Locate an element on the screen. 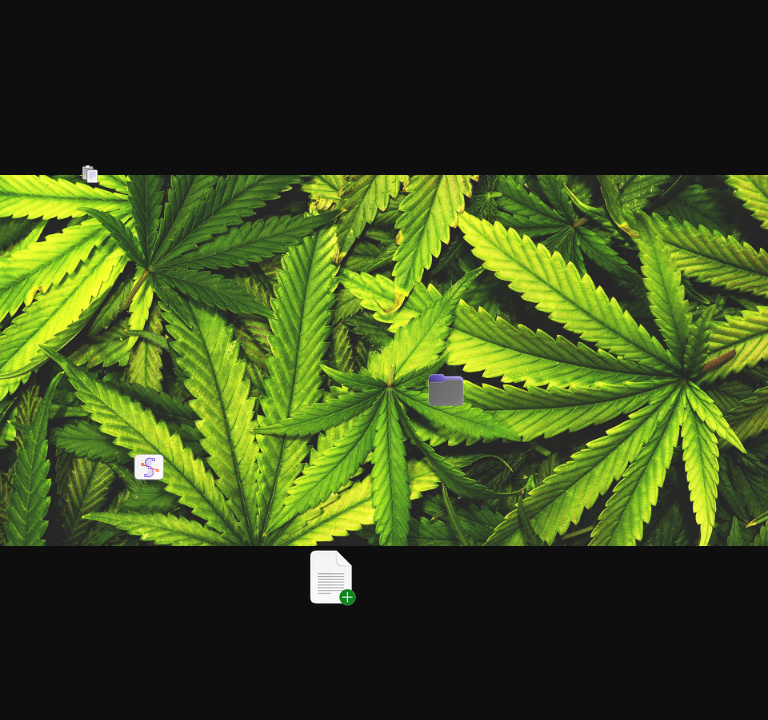 The height and width of the screenshot is (720, 768). open a folder or directory is located at coordinates (446, 390).